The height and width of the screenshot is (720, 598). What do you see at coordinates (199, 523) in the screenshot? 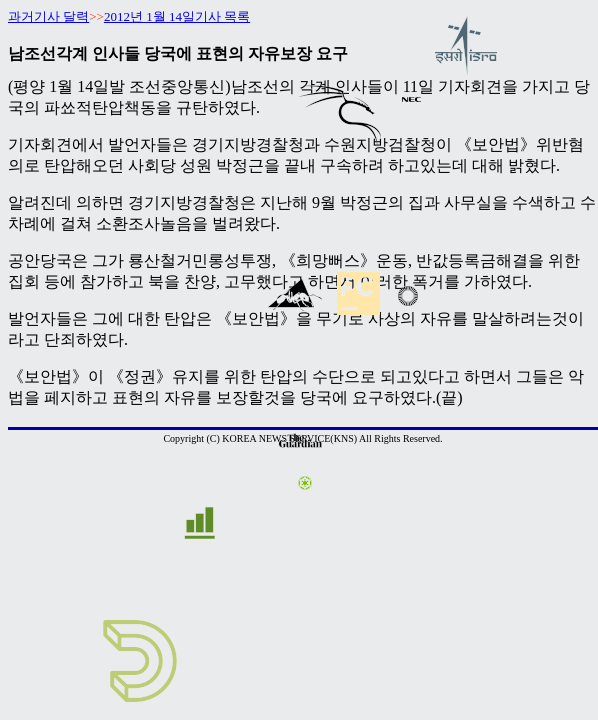
I see `open Apple Numbers spreadsheet app` at bounding box center [199, 523].